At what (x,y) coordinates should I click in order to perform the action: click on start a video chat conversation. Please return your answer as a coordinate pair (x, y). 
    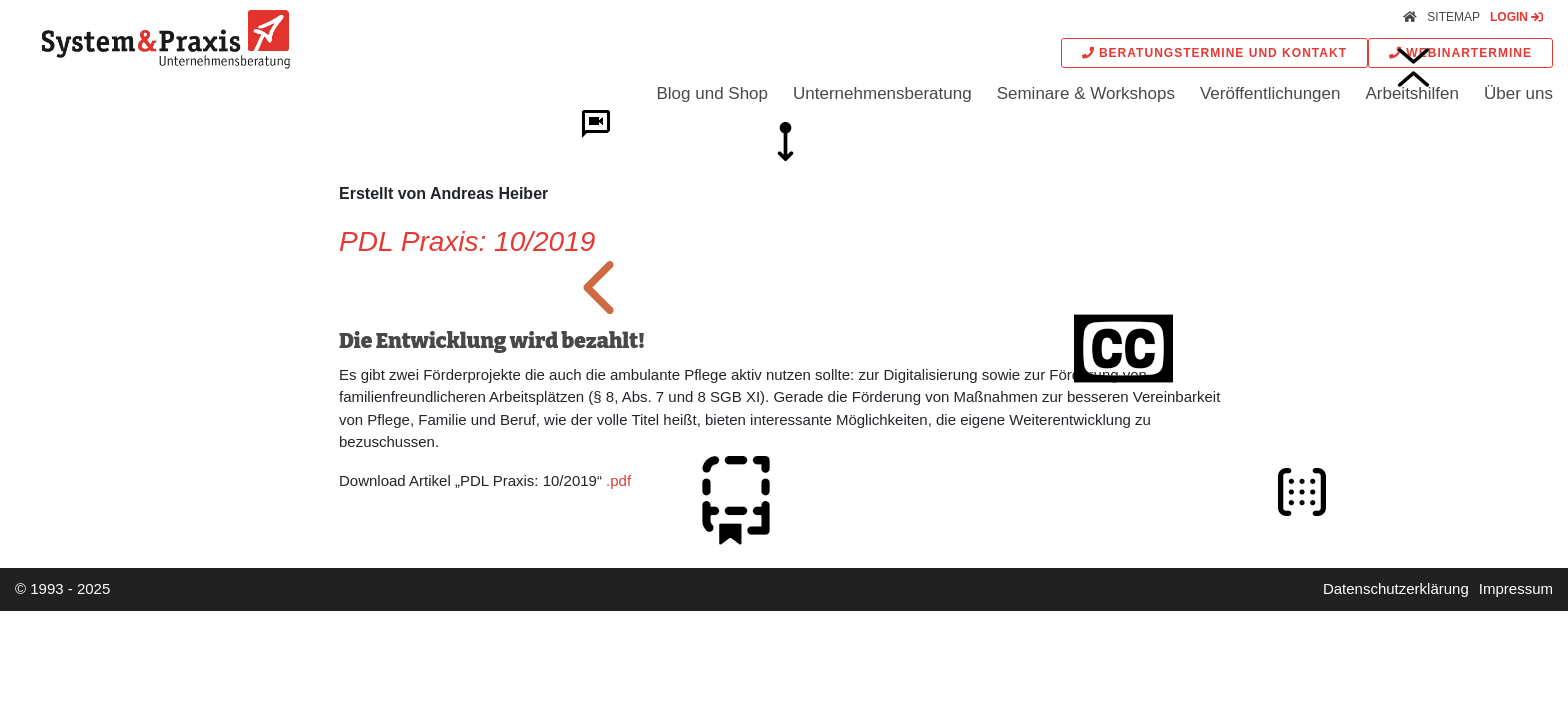
    Looking at the image, I should click on (596, 124).